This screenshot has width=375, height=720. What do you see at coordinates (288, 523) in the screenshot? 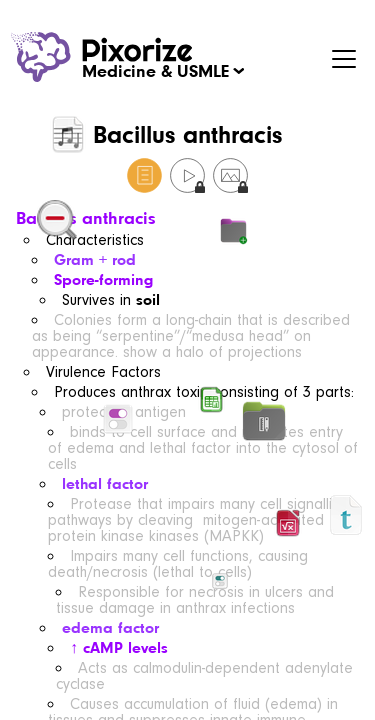
I see `open libreoffice math equation editor` at bounding box center [288, 523].